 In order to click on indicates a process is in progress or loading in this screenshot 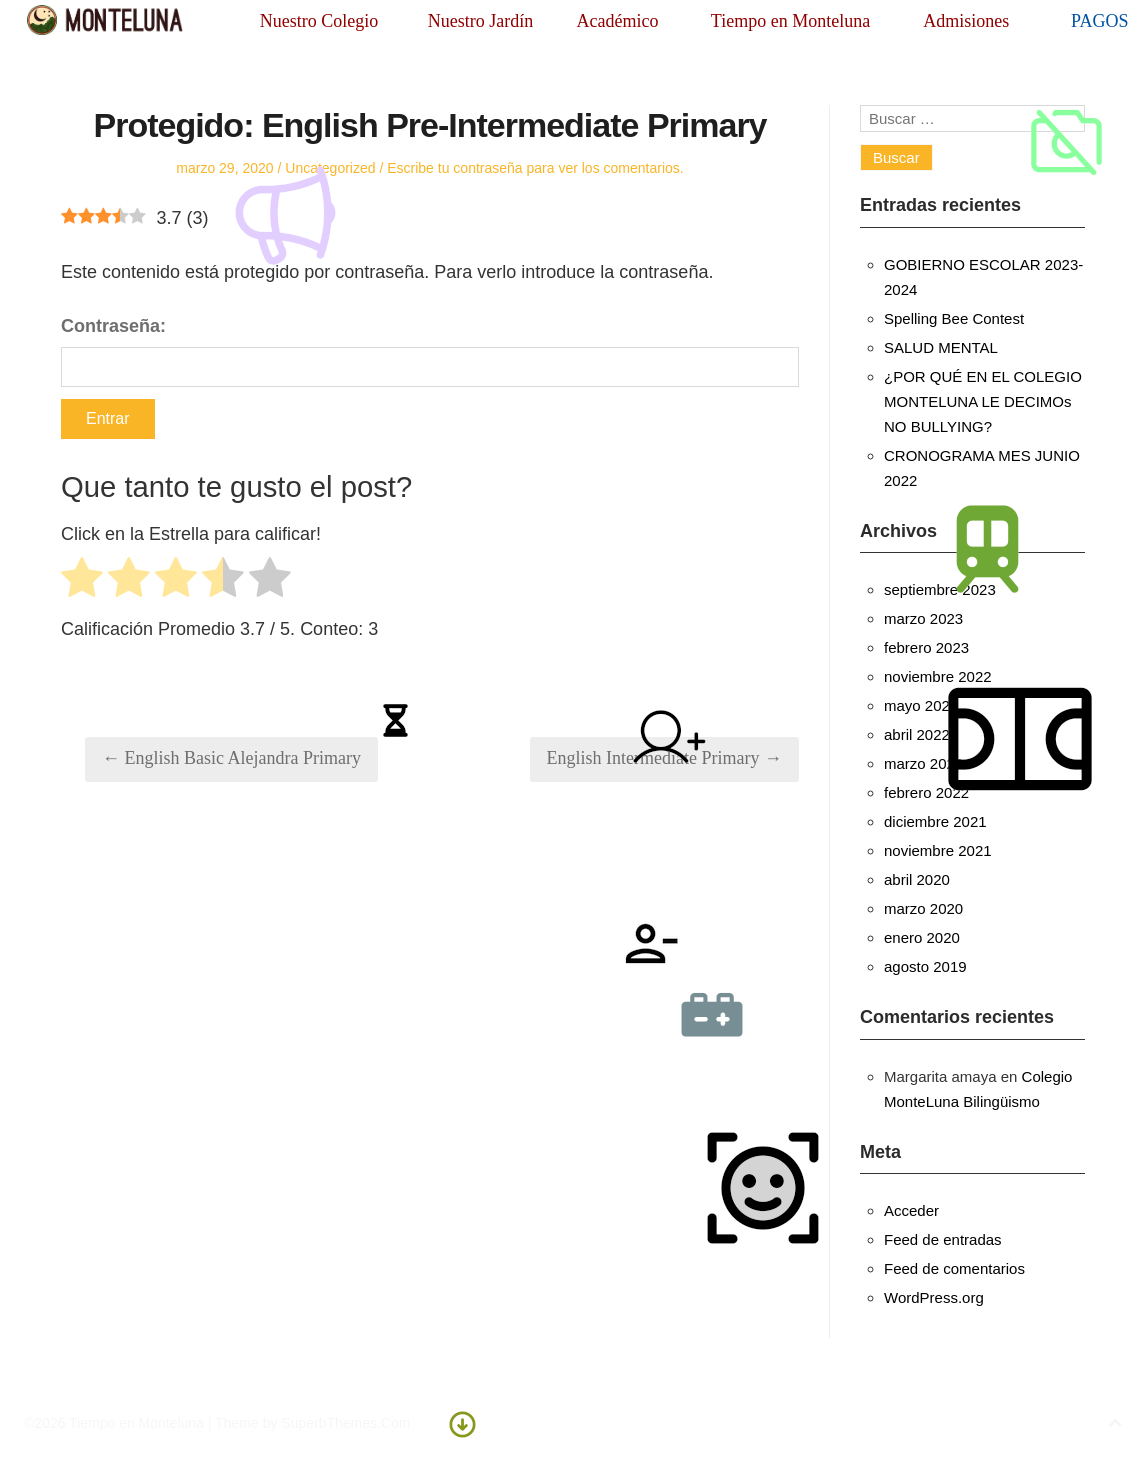, I will do `click(395, 720)`.